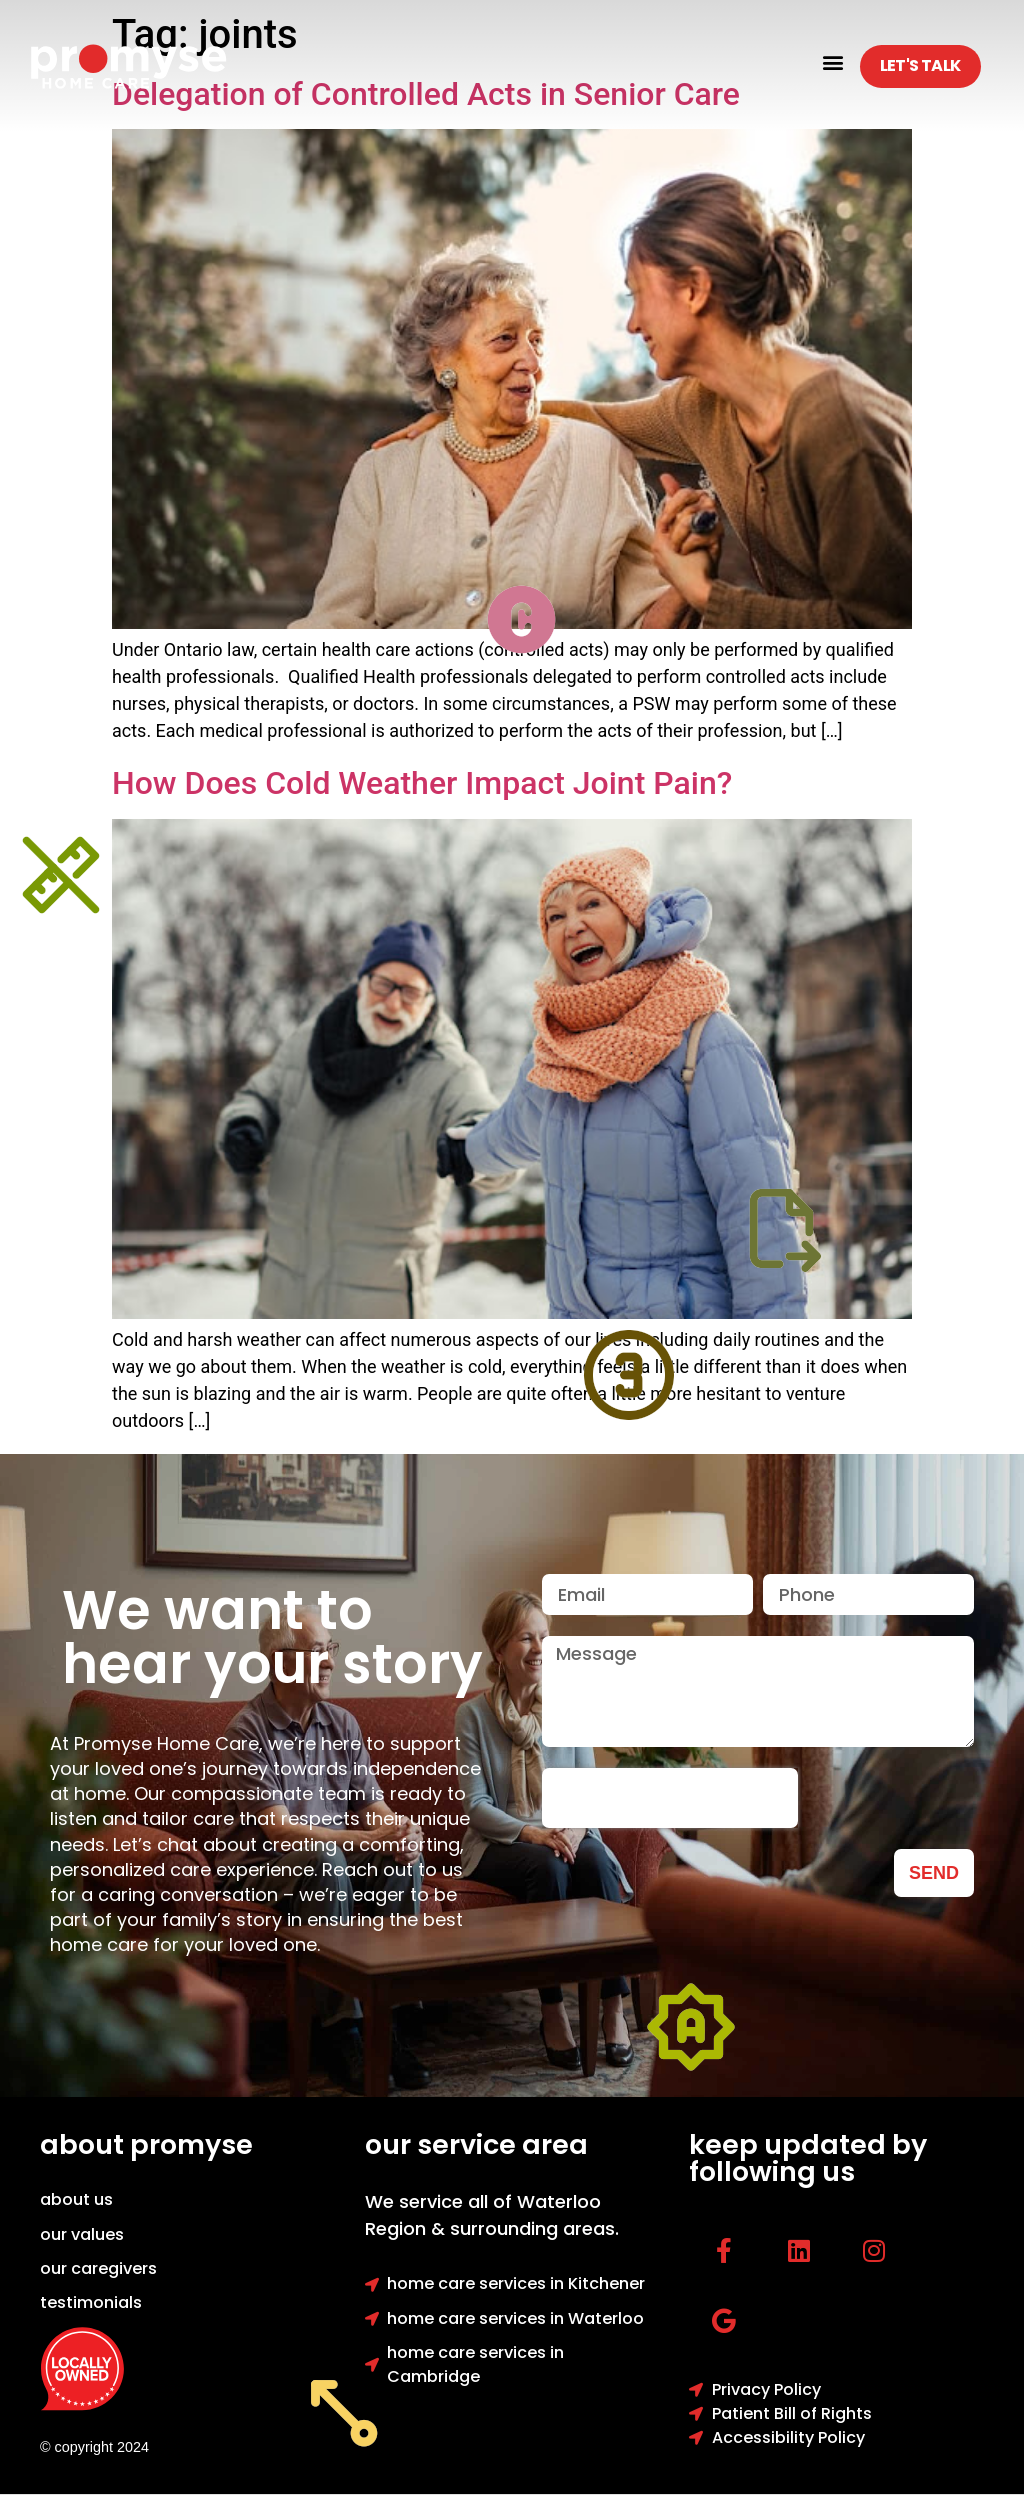  Describe the element at coordinates (342, 2411) in the screenshot. I see `navigate back to previous screen` at that location.